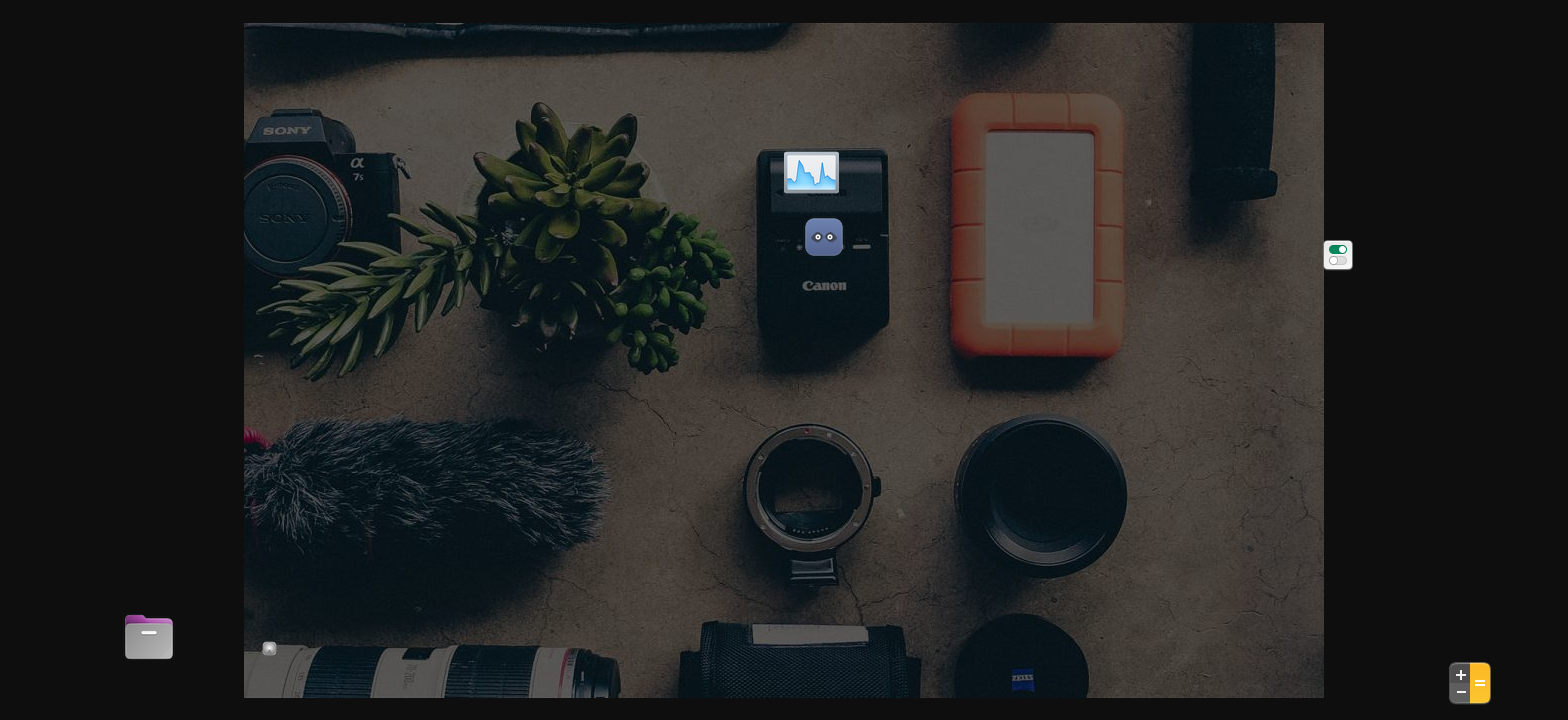 This screenshot has height=720, width=1568. I want to click on share files wirelessly via airdrop, so click(269, 648).